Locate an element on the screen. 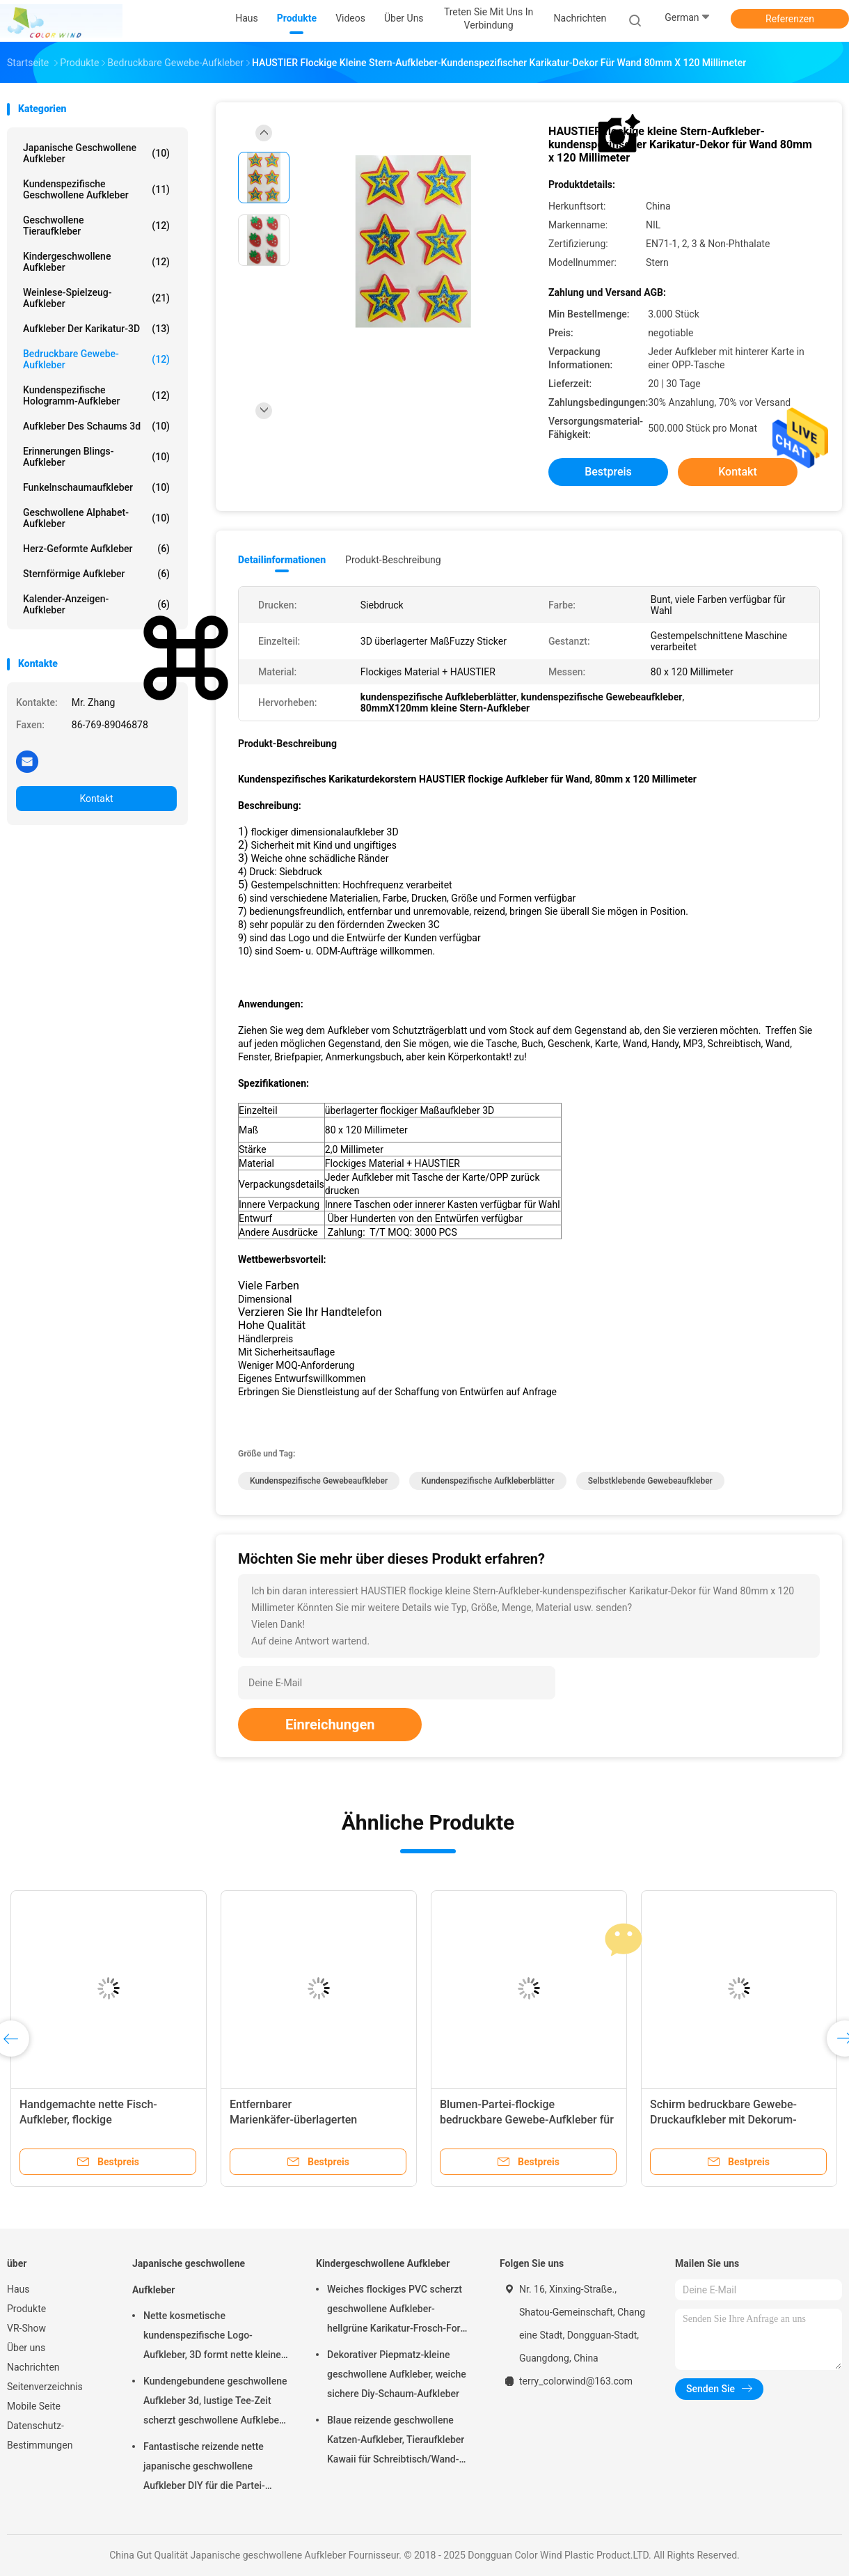 The width and height of the screenshot is (849, 2576). open wechat messaging app is located at coordinates (624, 1939).